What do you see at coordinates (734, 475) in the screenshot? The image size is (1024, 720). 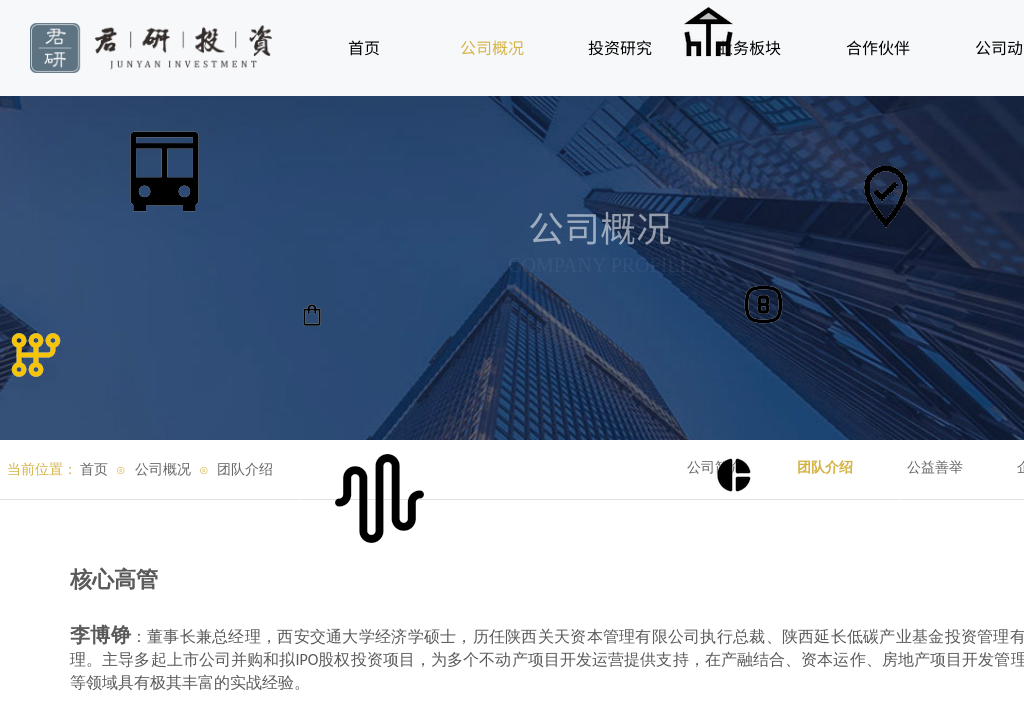 I see `view analytics or statistics breakdown` at bounding box center [734, 475].